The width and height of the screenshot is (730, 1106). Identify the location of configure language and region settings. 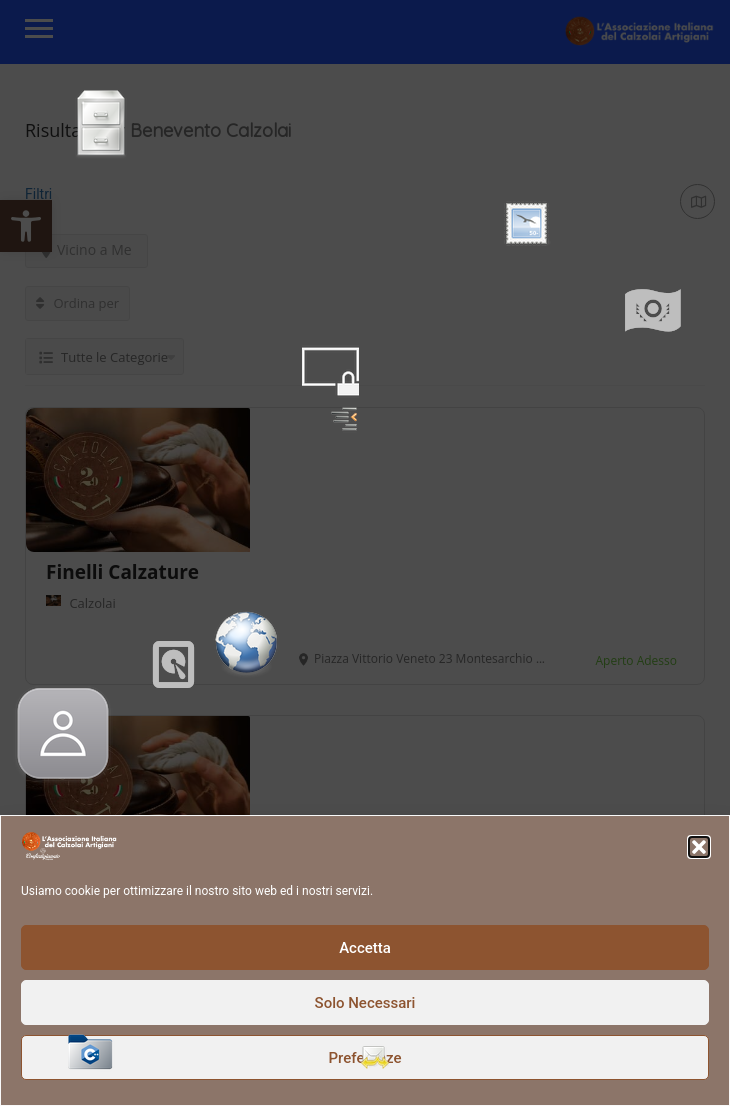
(654, 310).